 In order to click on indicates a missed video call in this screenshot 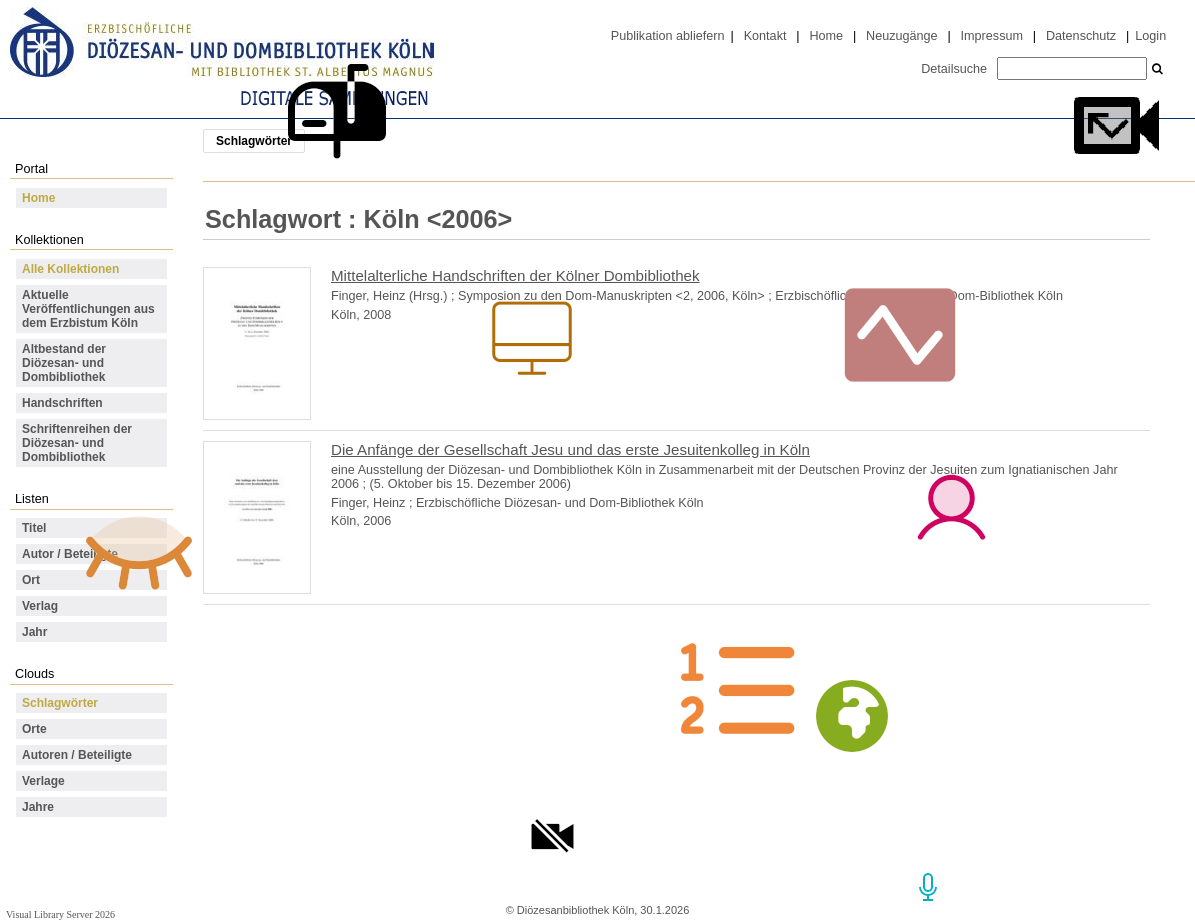, I will do `click(1116, 125)`.